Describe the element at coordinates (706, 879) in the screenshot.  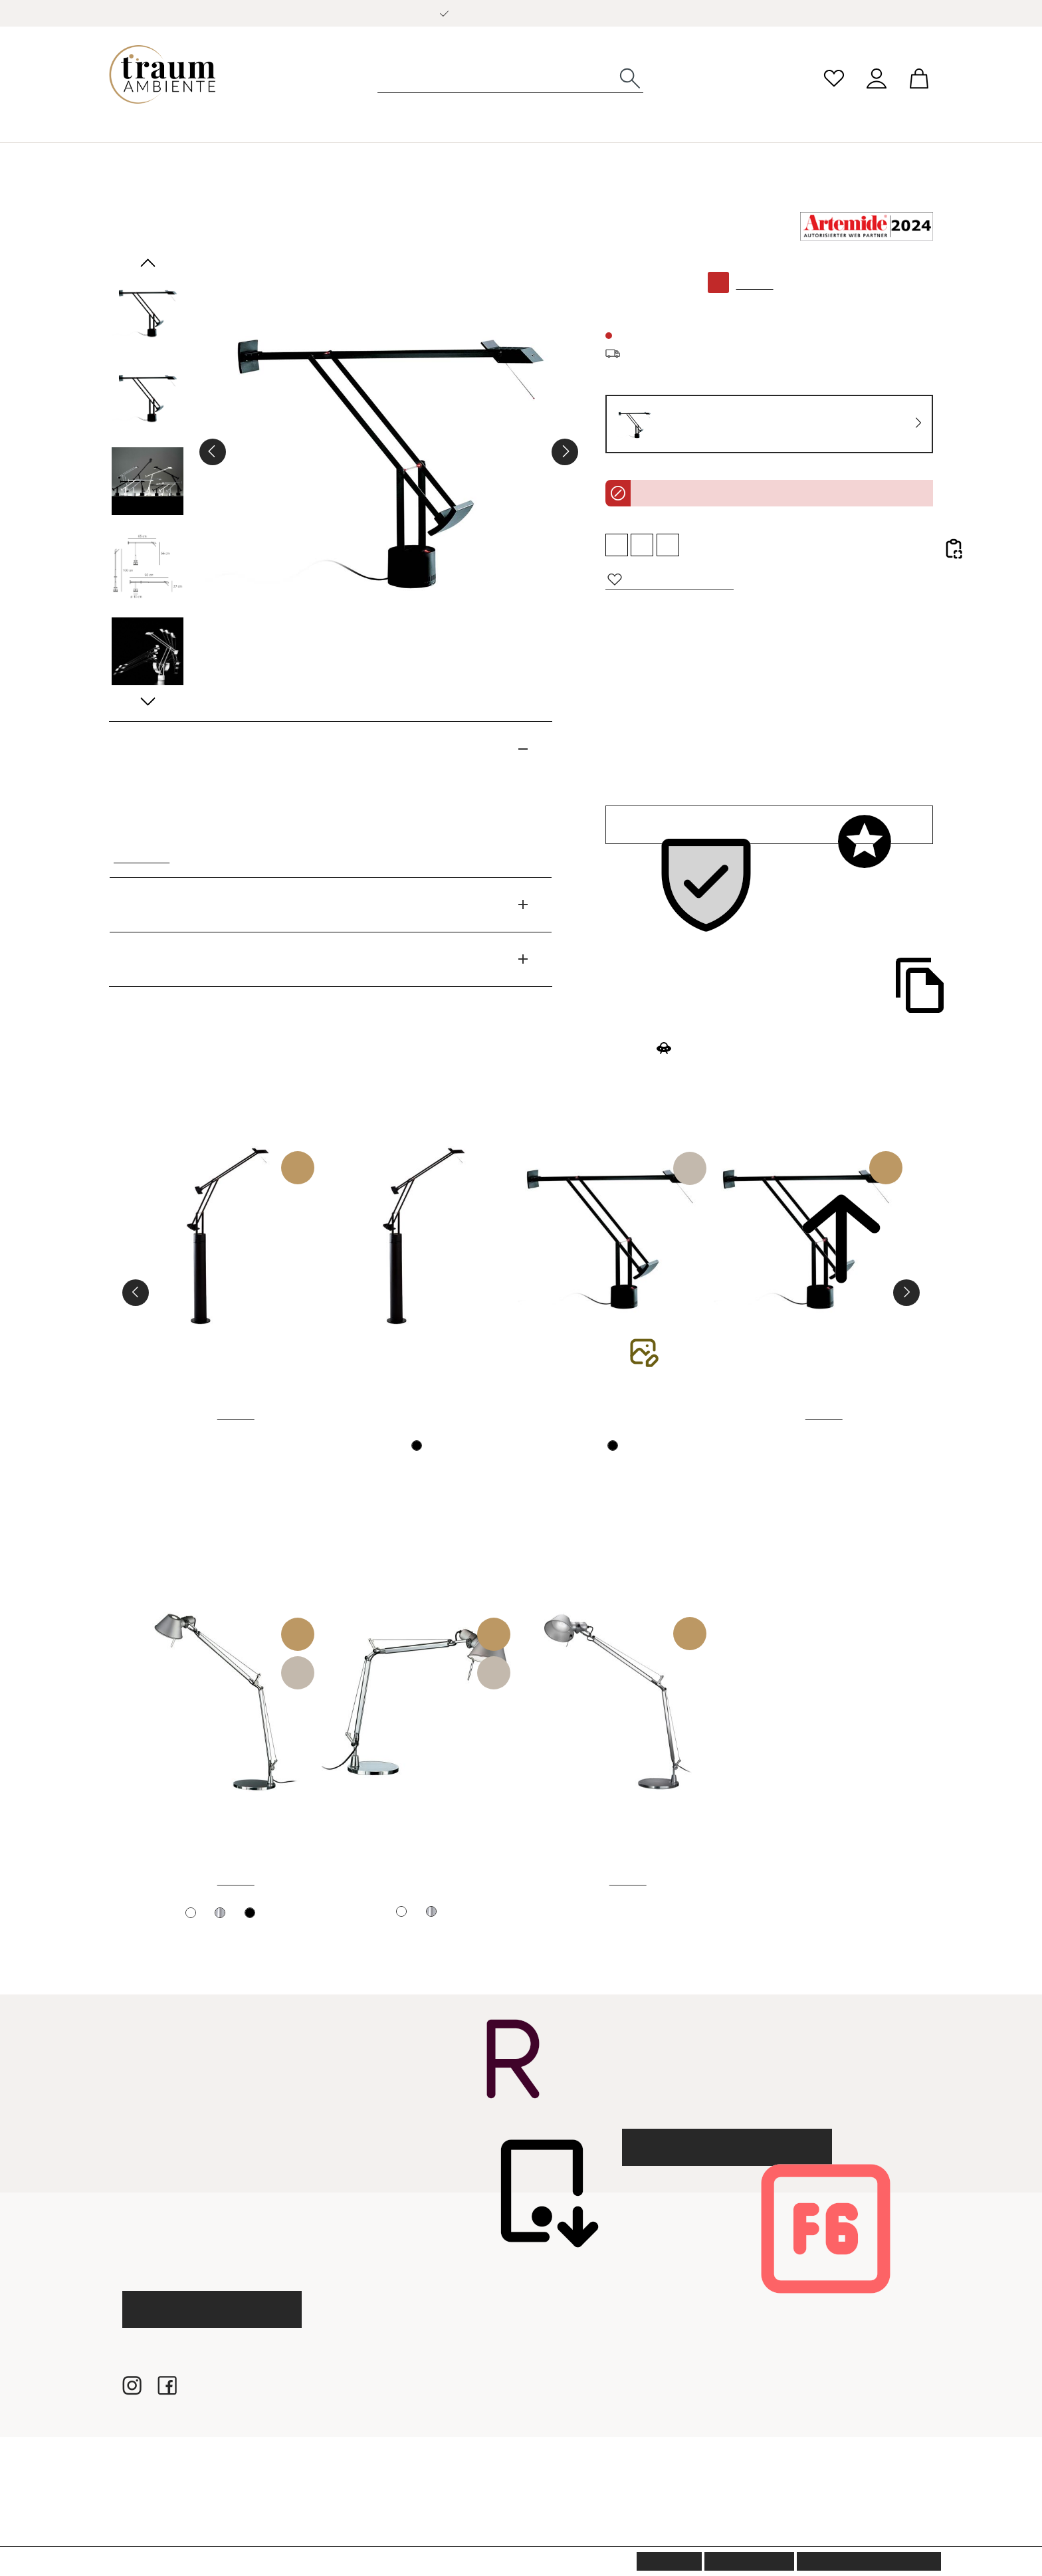
I see `indicates verified or secure status` at that location.